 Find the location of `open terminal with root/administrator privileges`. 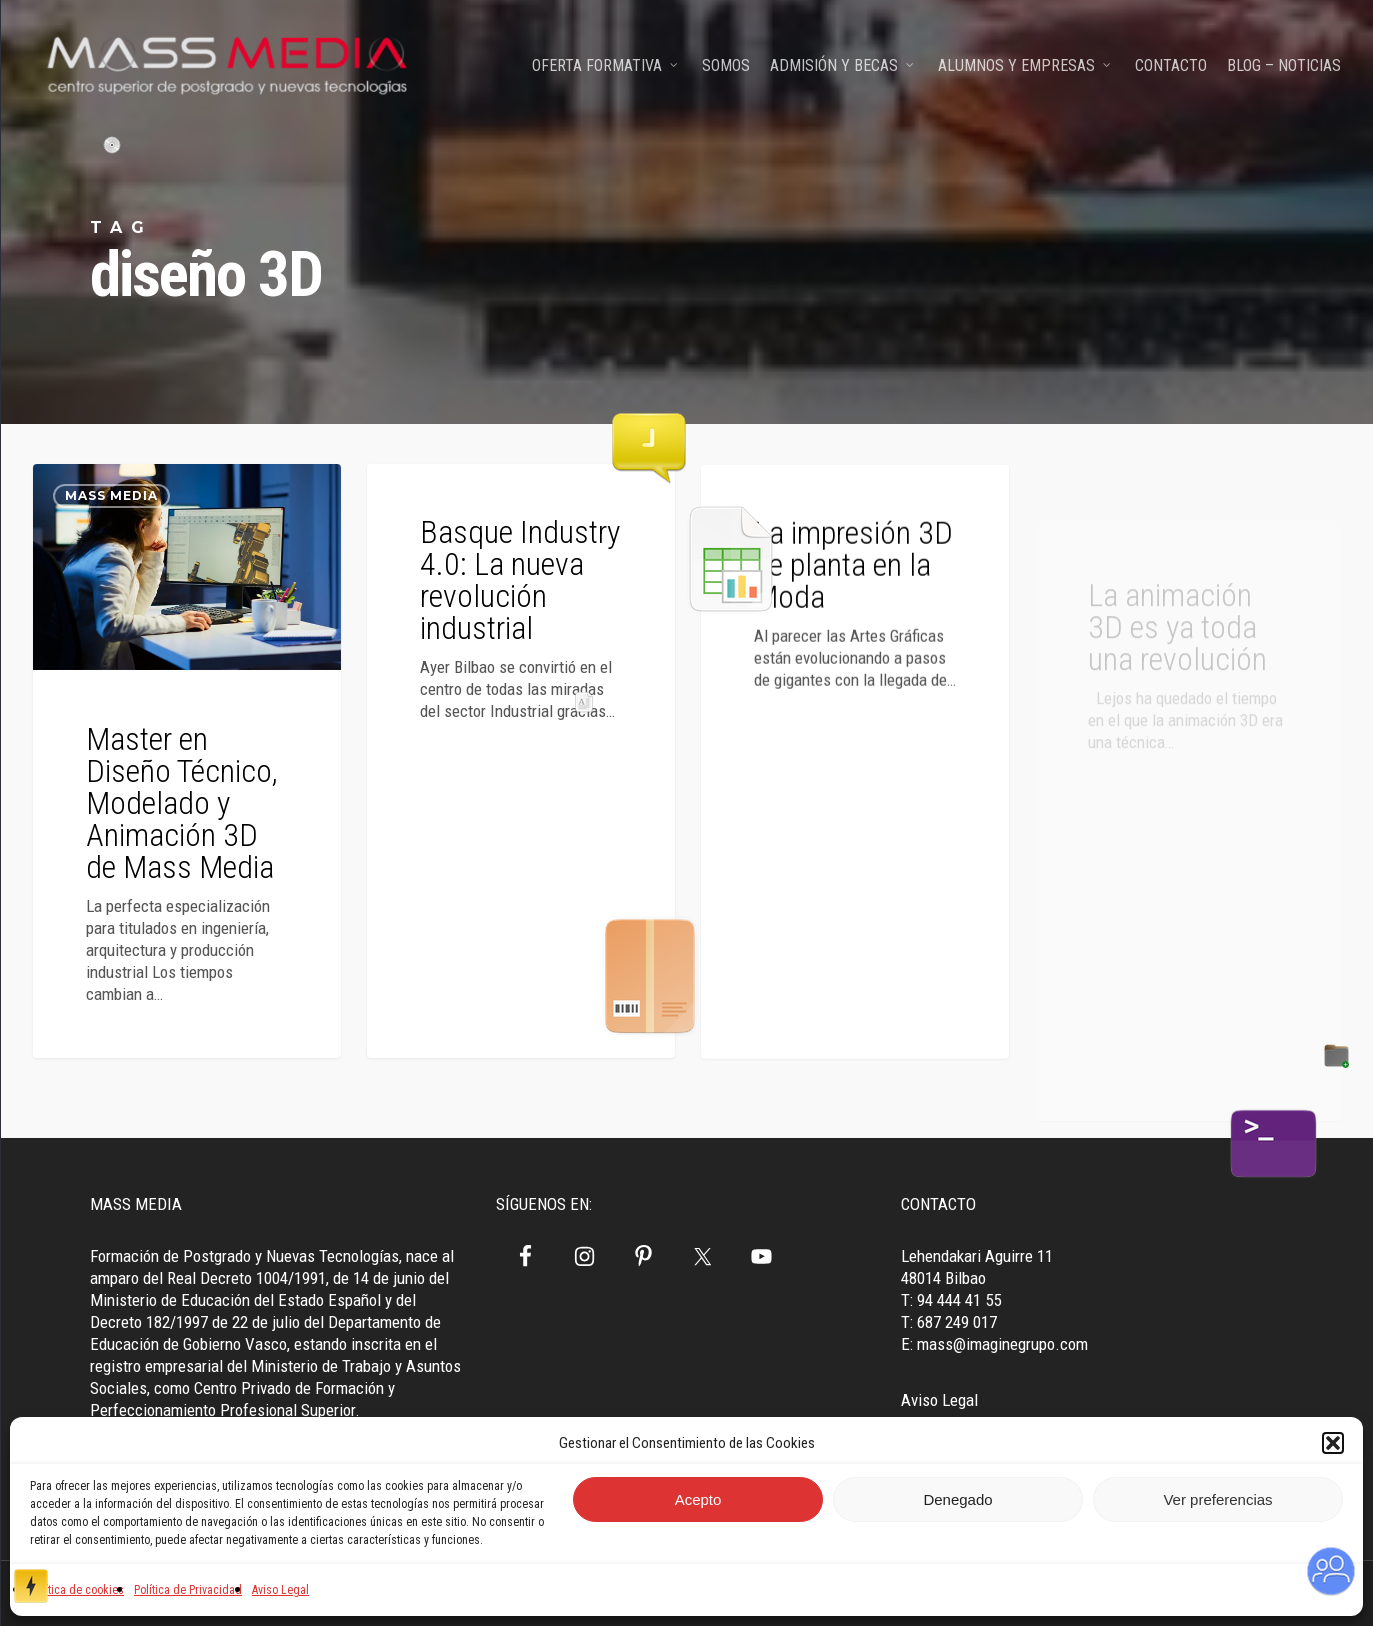

open terminal with root/administrator privileges is located at coordinates (1273, 1143).